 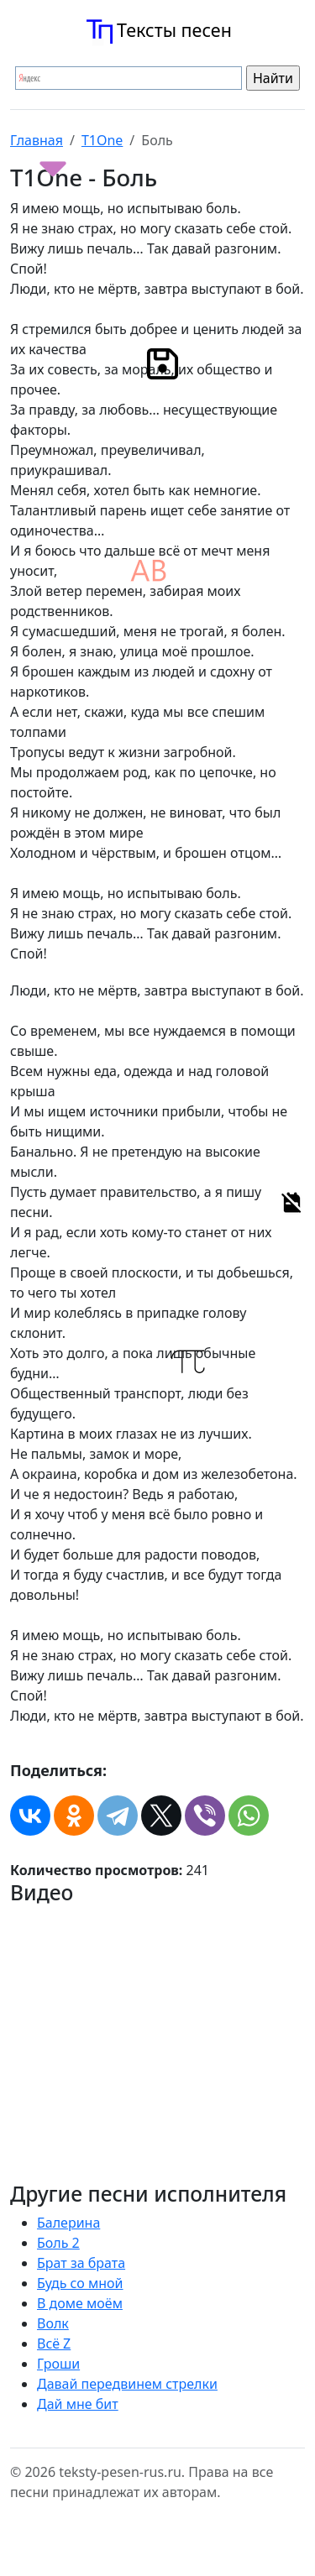 What do you see at coordinates (148, 572) in the screenshot?
I see `toggle case-sensitive search matching` at bounding box center [148, 572].